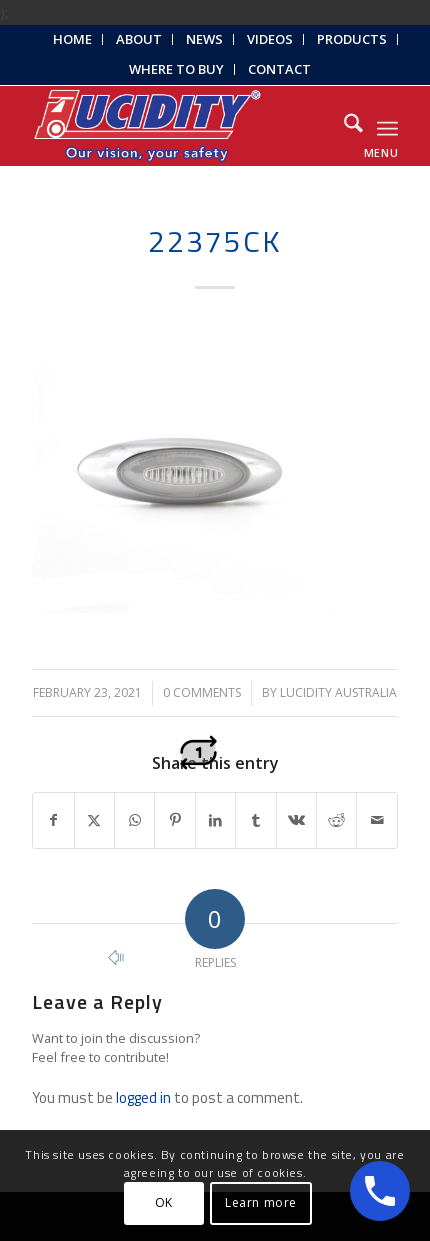 Image resolution: width=430 pixels, height=1241 pixels. What do you see at coordinates (198, 752) in the screenshot?
I see `repeat the current track once` at bounding box center [198, 752].